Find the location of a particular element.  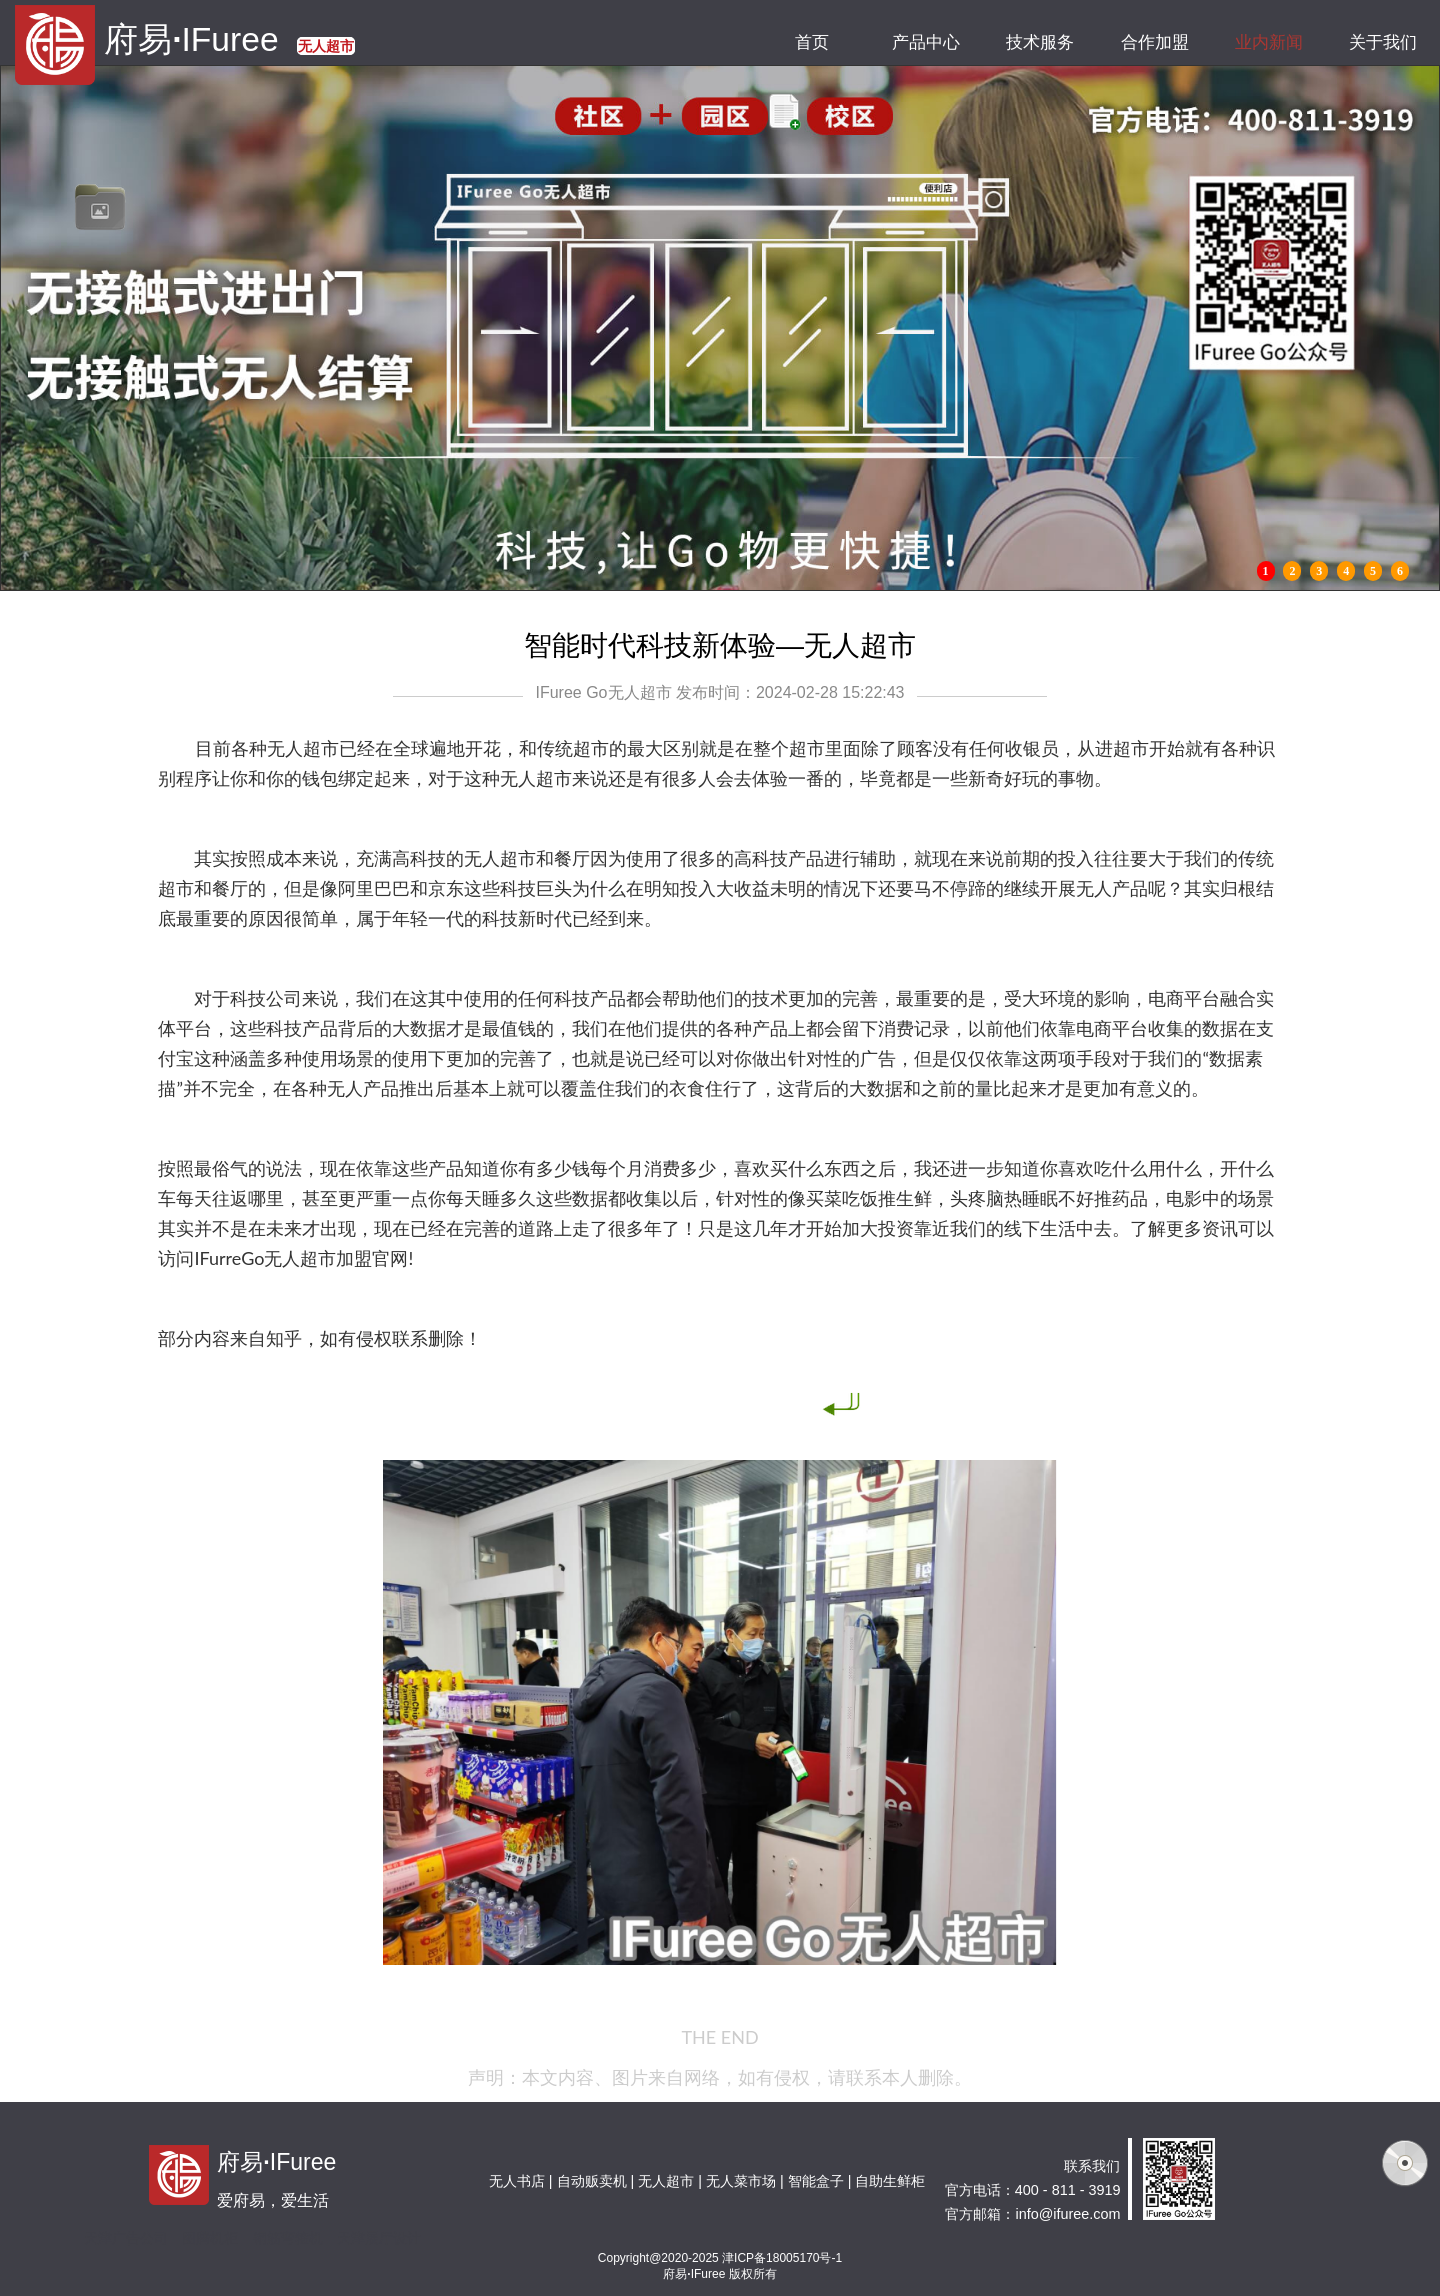

create a new document is located at coordinates (784, 111).